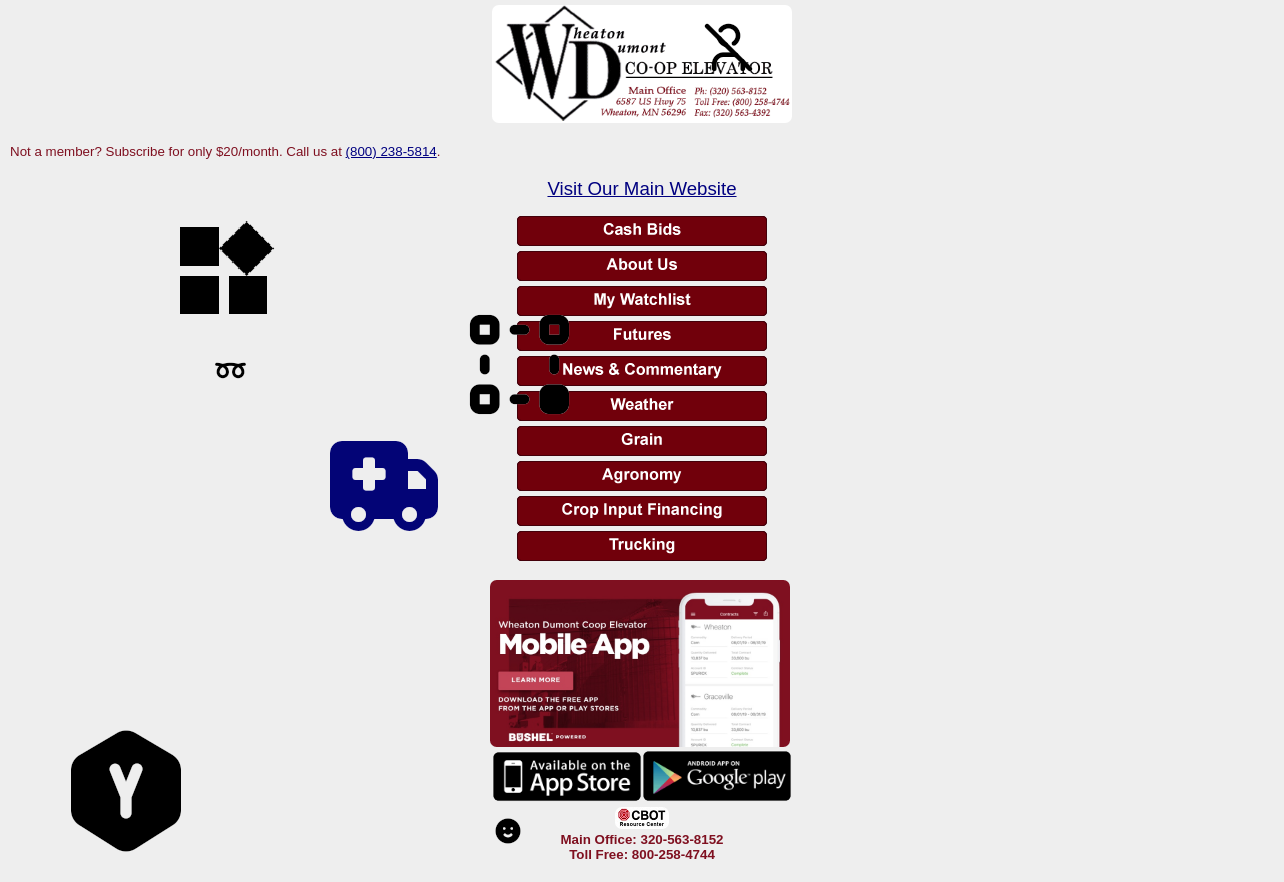  I want to click on add a reaction or emoji to a message, so click(508, 831).